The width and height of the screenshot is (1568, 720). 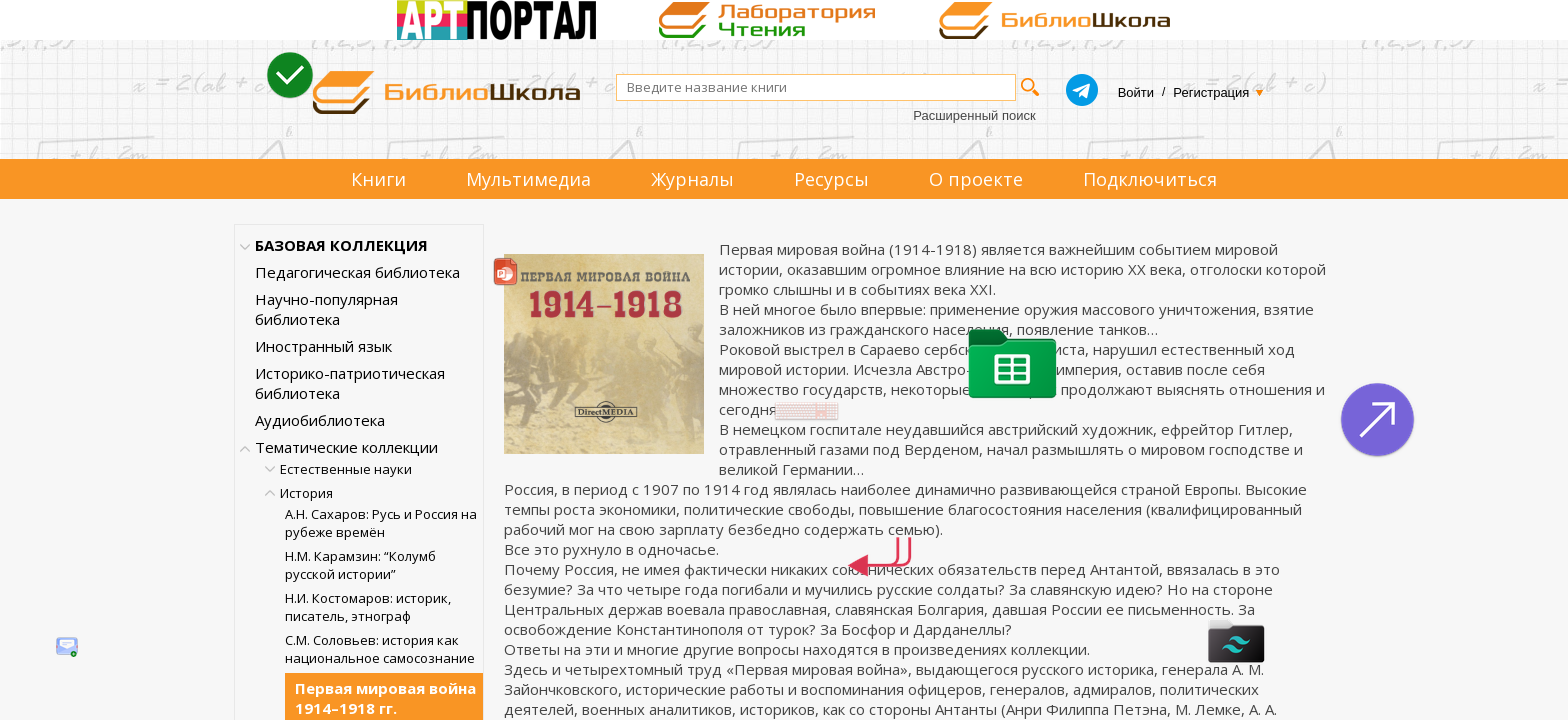 I want to click on a PowerPoint slideshow file, so click(x=505, y=271).